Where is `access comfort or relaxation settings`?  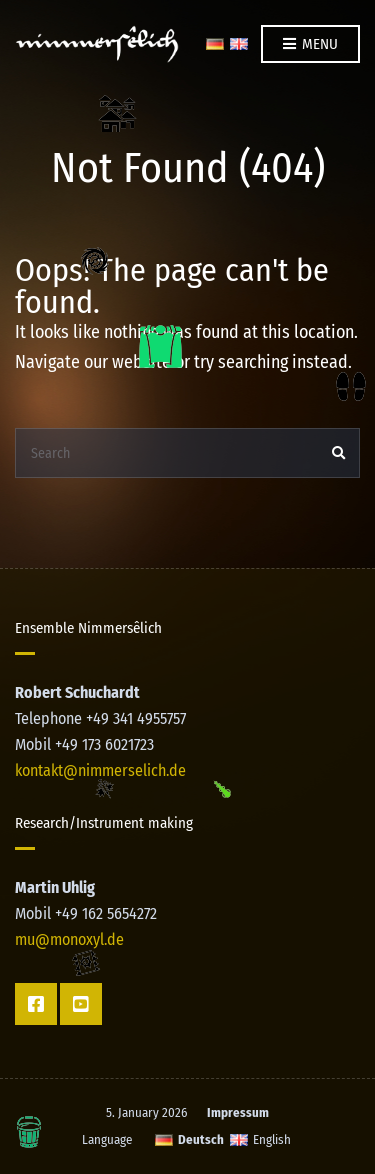 access comfort or relaxation settings is located at coordinates (351, 386).